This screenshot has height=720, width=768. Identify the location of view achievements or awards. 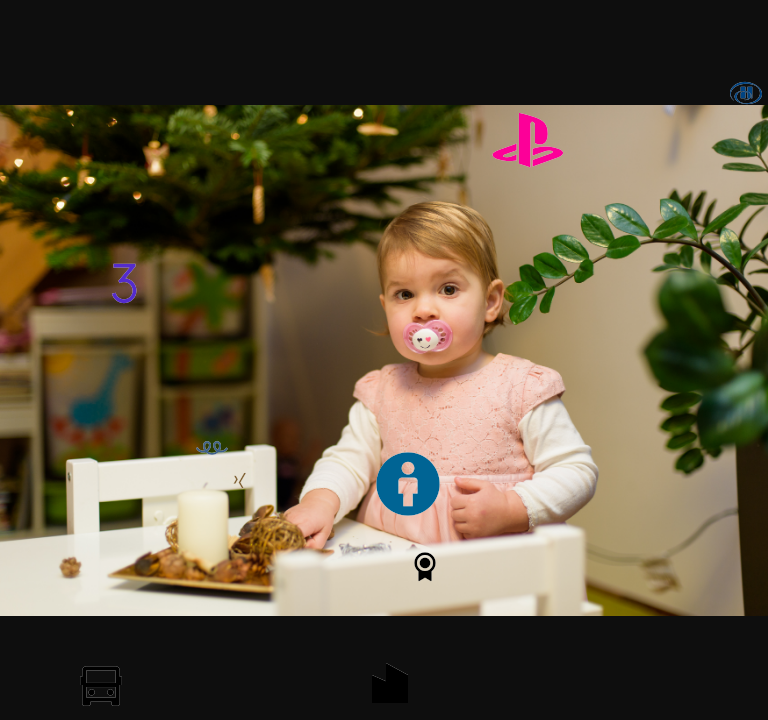
(425, 567).